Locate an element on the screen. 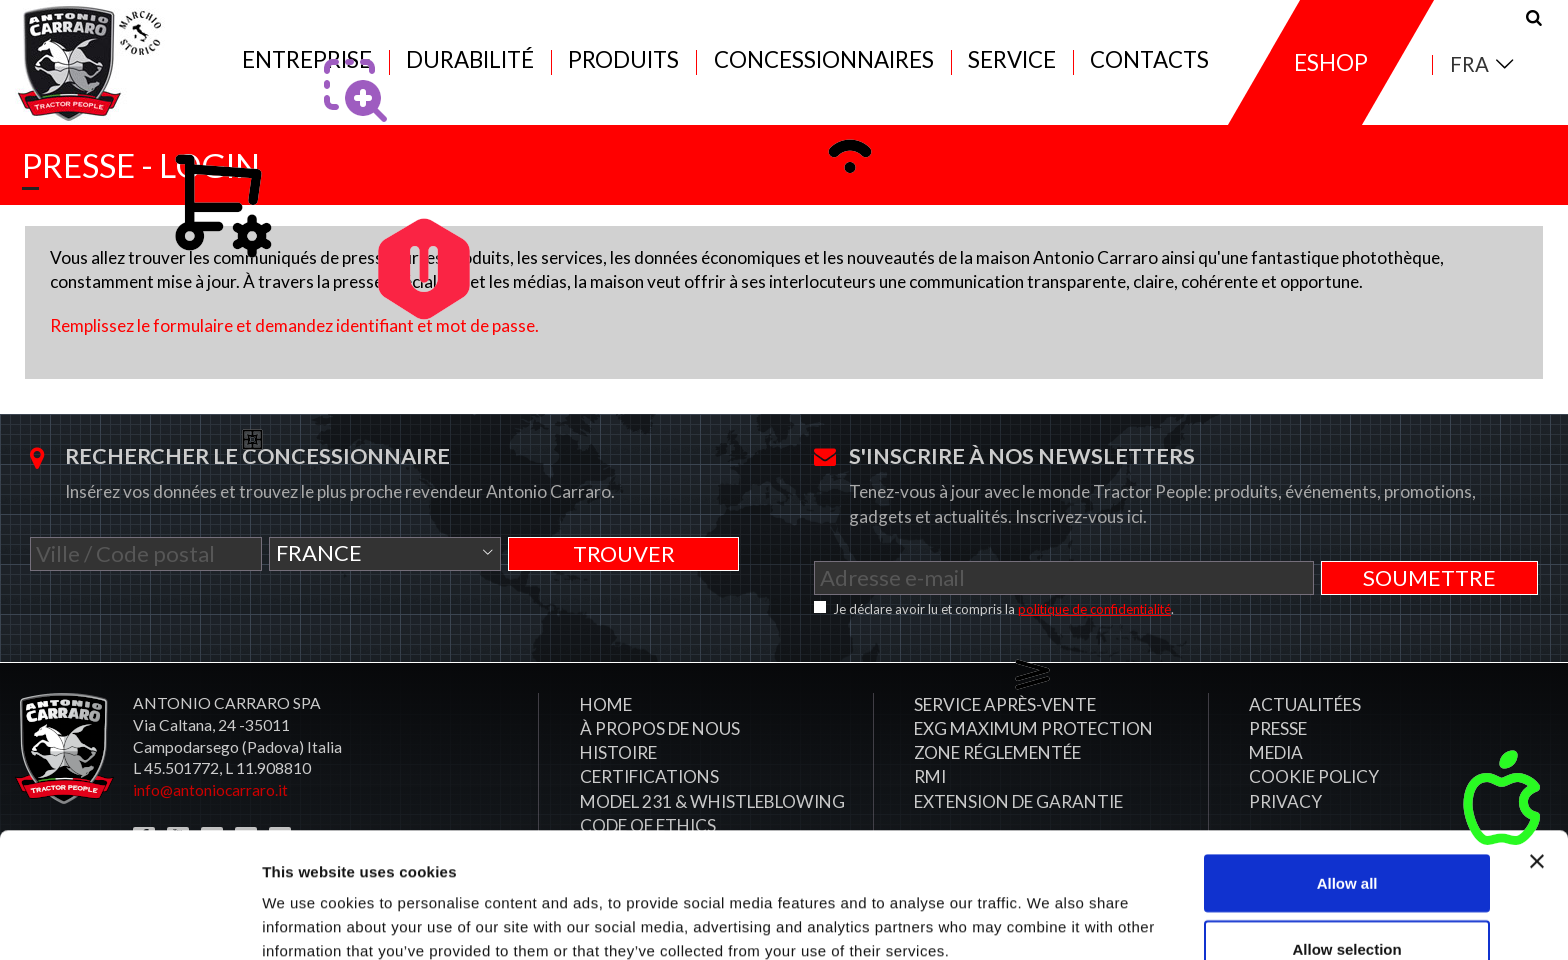  apple brand or product identifier is located at coordinates (1504, 800).